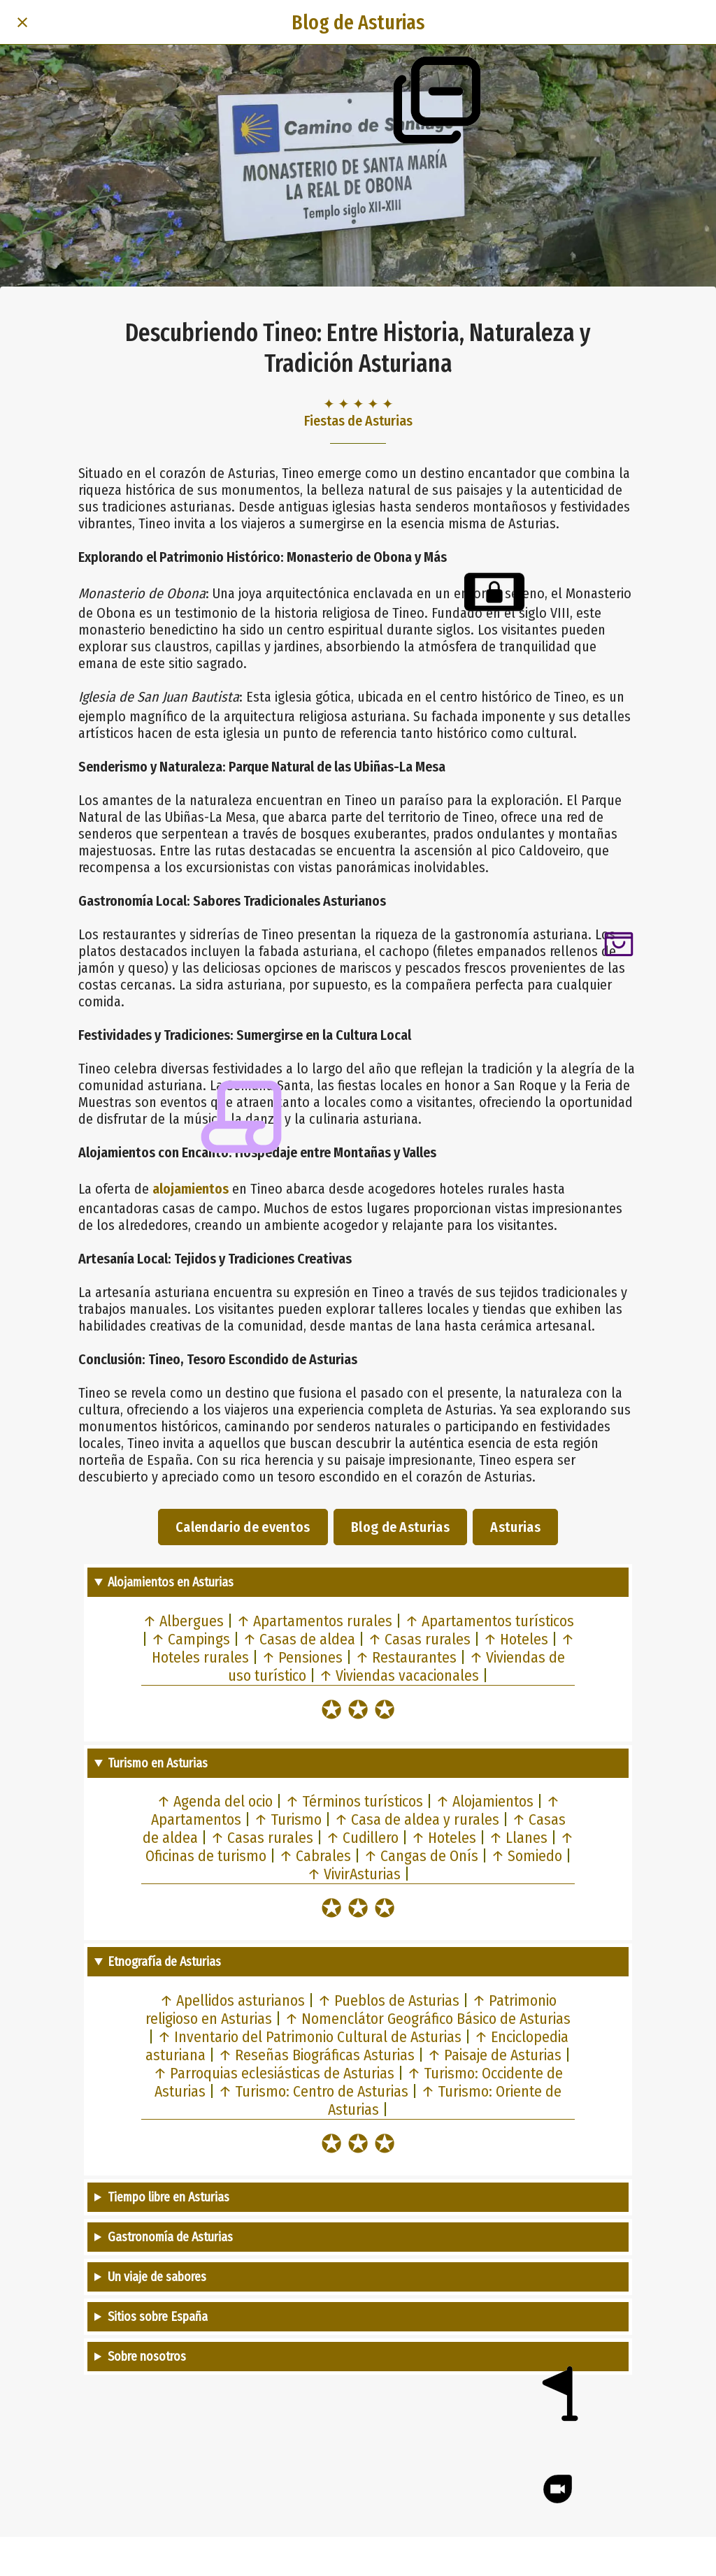 The image size is (716, 2576). What do you see at coordinates (241, 1117) in the screenshot?
I see `view or edit scripts` at bounding box center [241, 1117].